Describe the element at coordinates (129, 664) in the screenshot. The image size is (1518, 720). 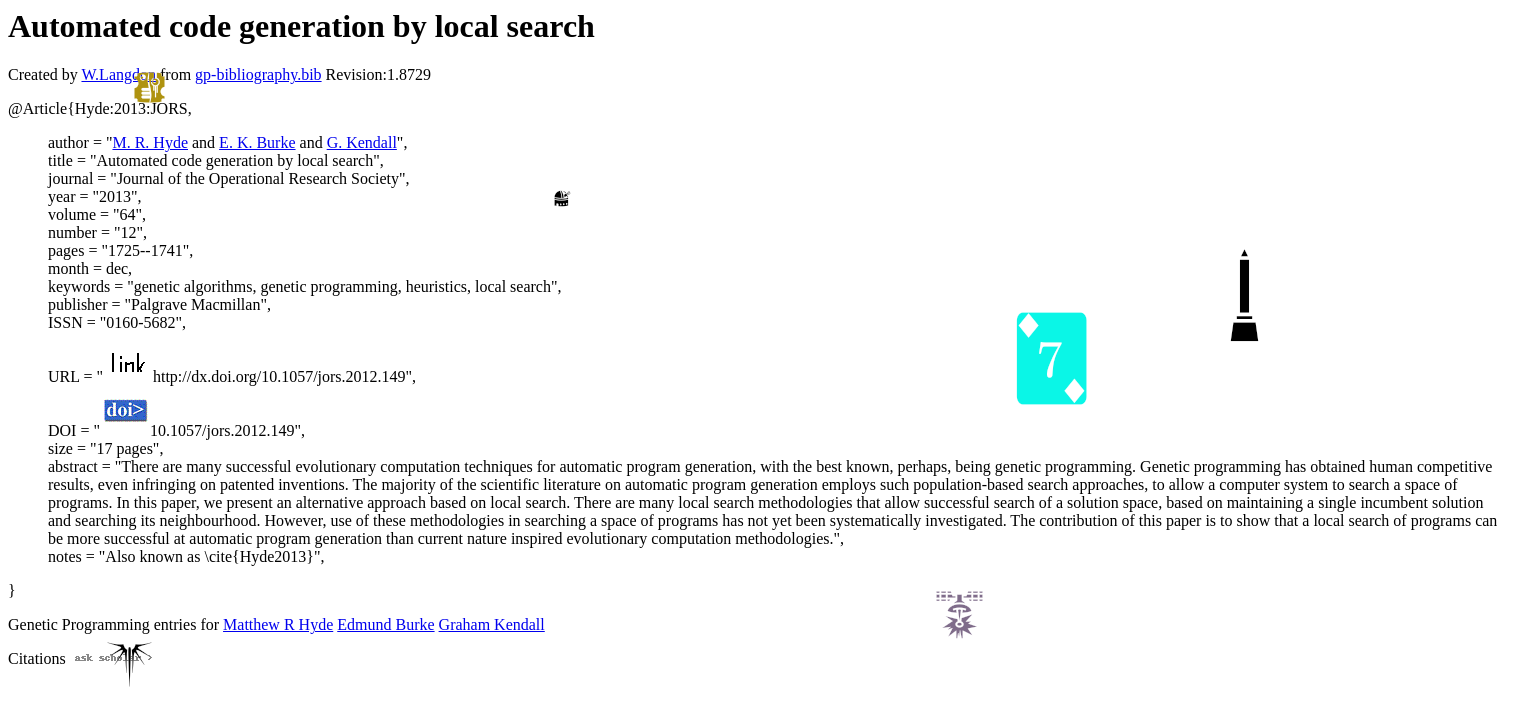
I see `select evil or dark faction in character creation` at that location.